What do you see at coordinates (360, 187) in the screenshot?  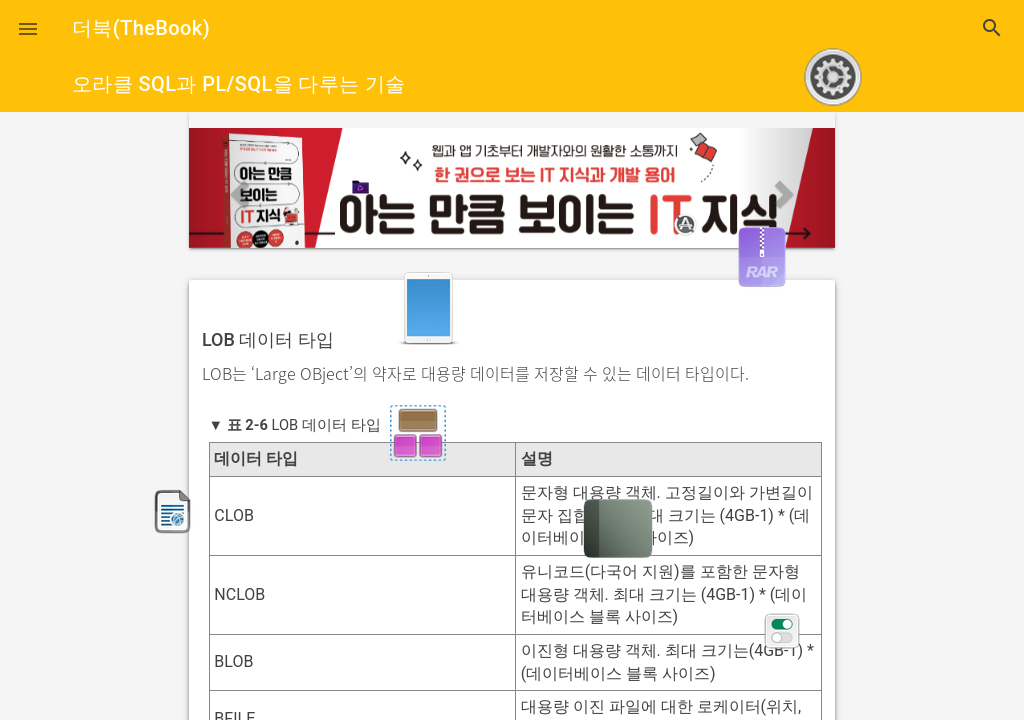 I see `open wondershare vidair video files folder` at bounding box center [360, 187].